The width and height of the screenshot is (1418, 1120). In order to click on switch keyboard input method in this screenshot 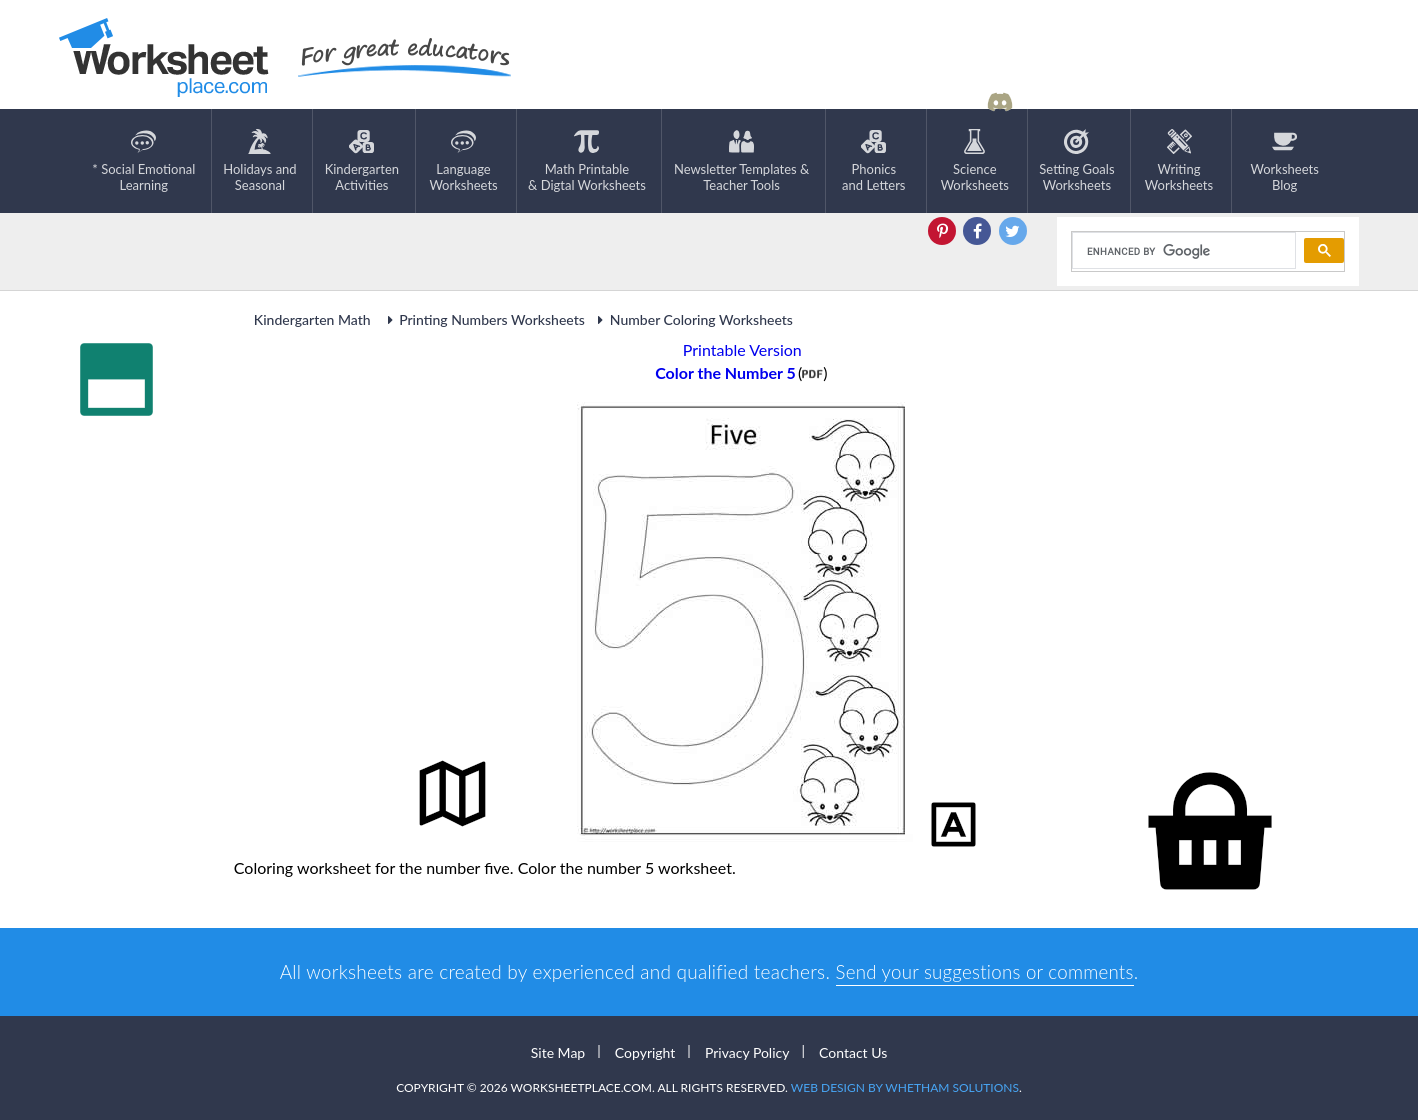, I will do `click(953, 824)`.